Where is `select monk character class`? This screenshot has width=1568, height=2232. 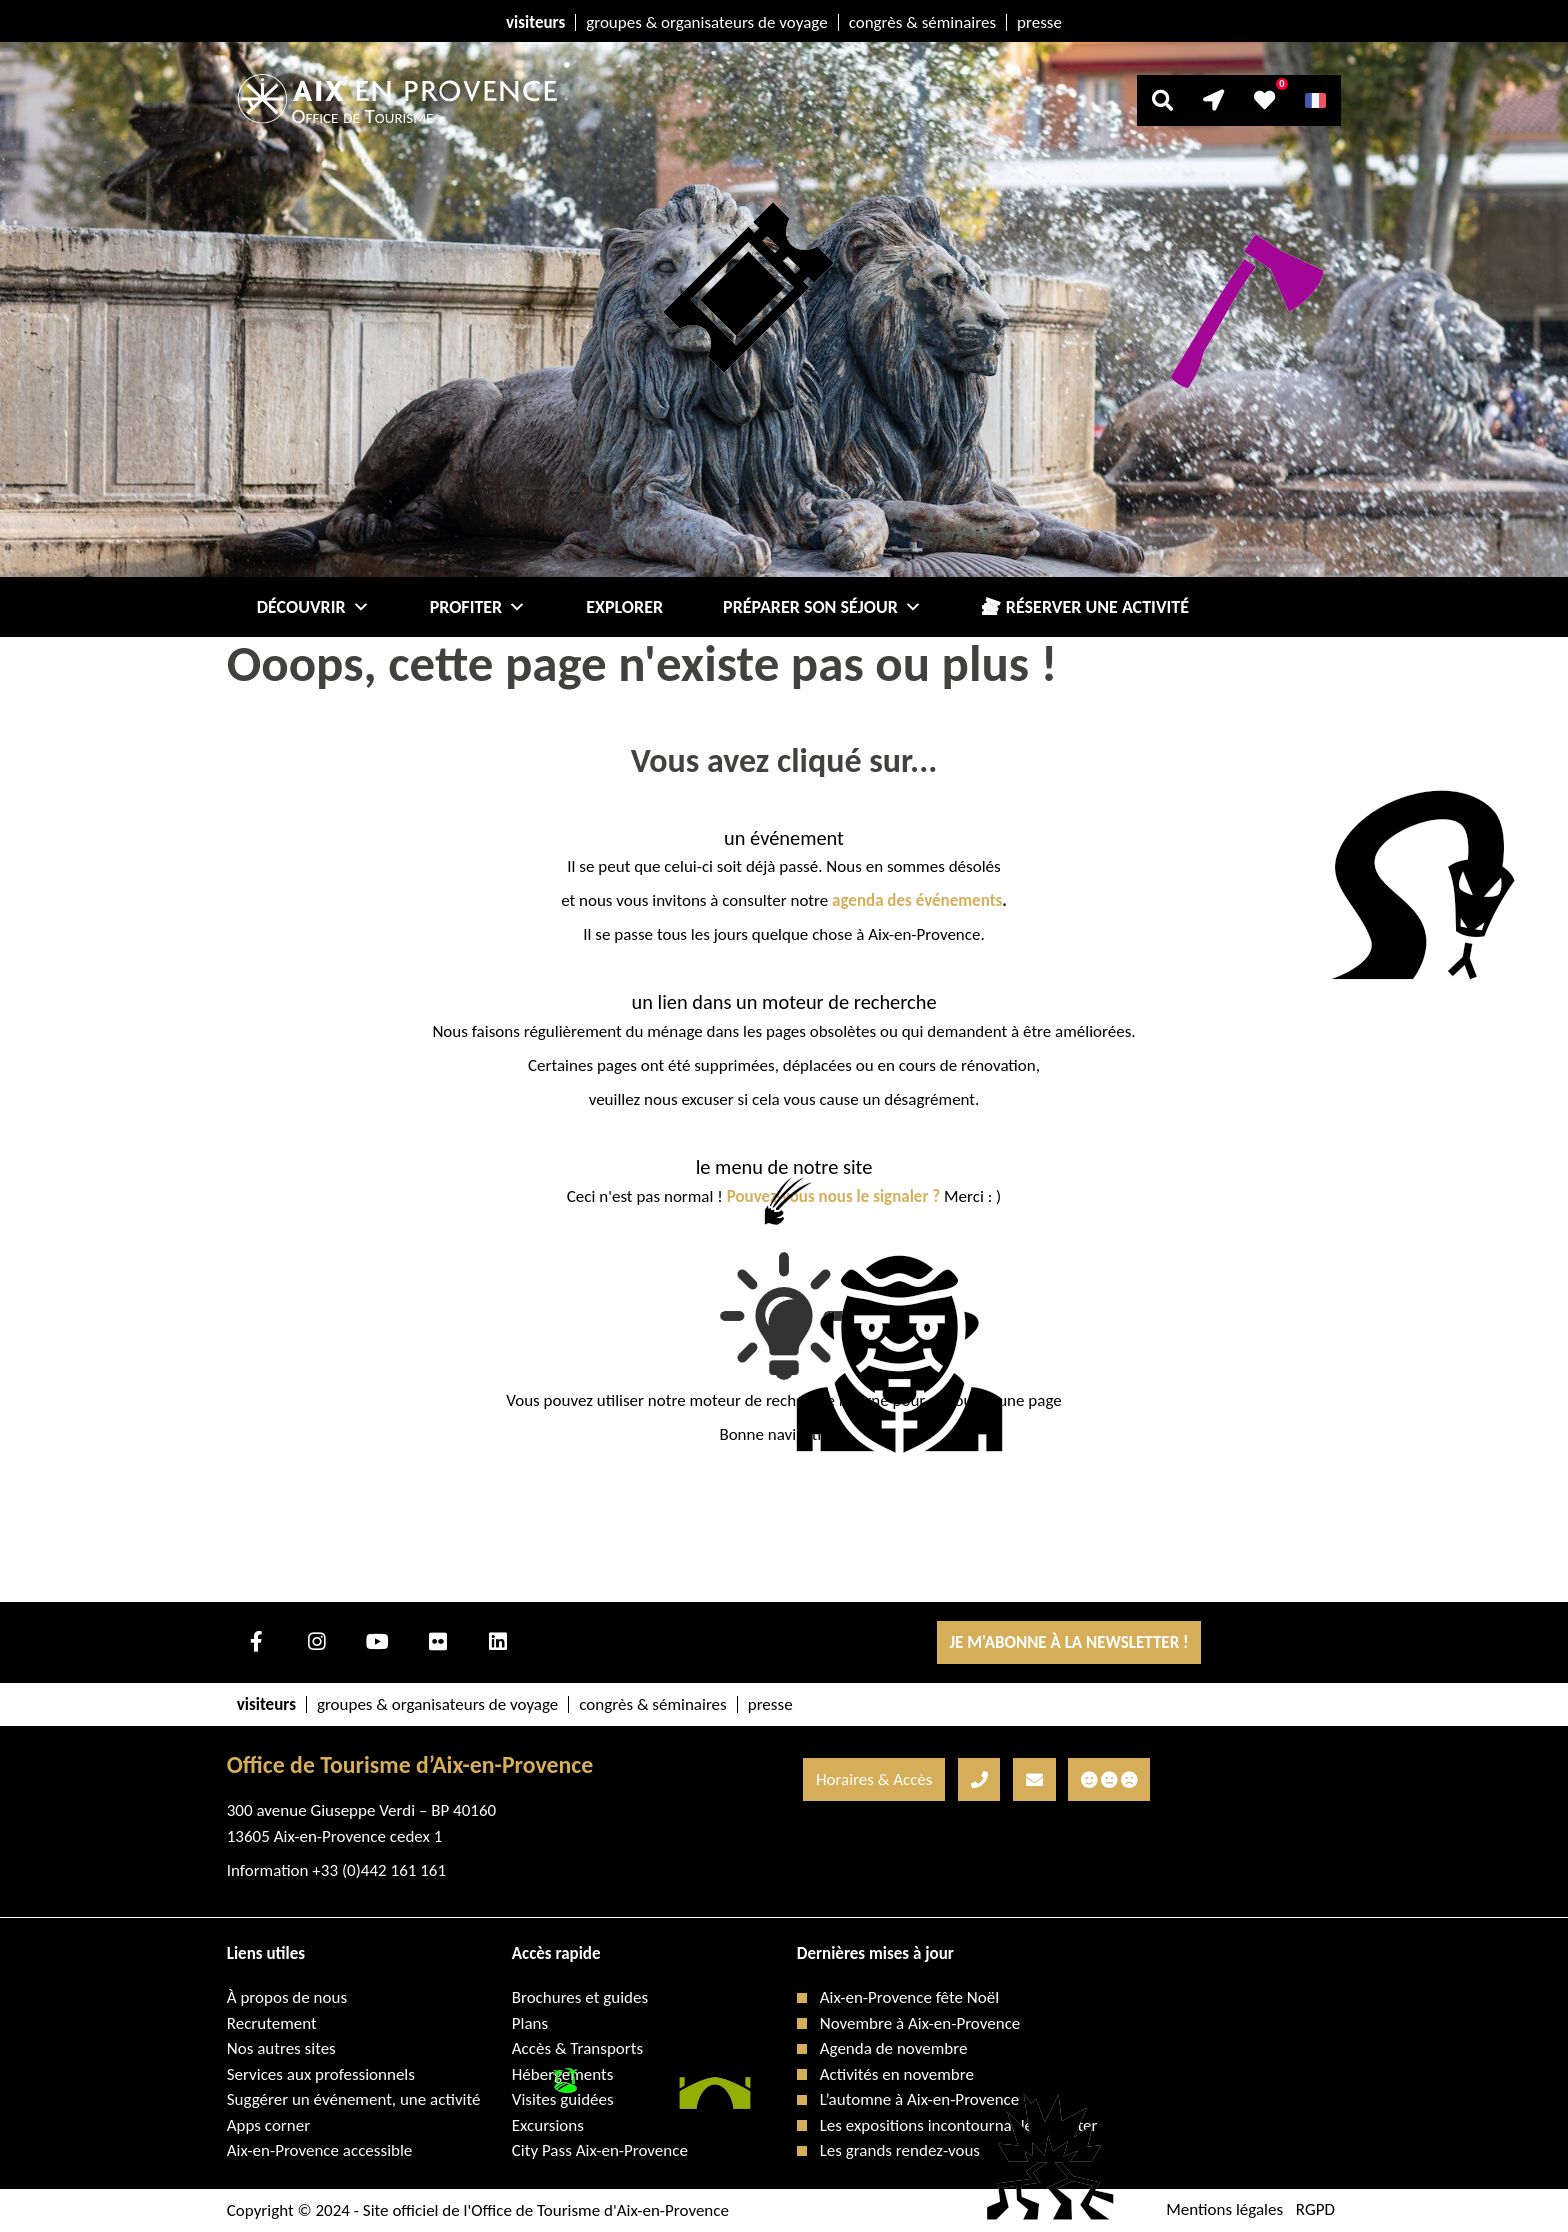 select monk character class is located at coordinates (899, 1348).